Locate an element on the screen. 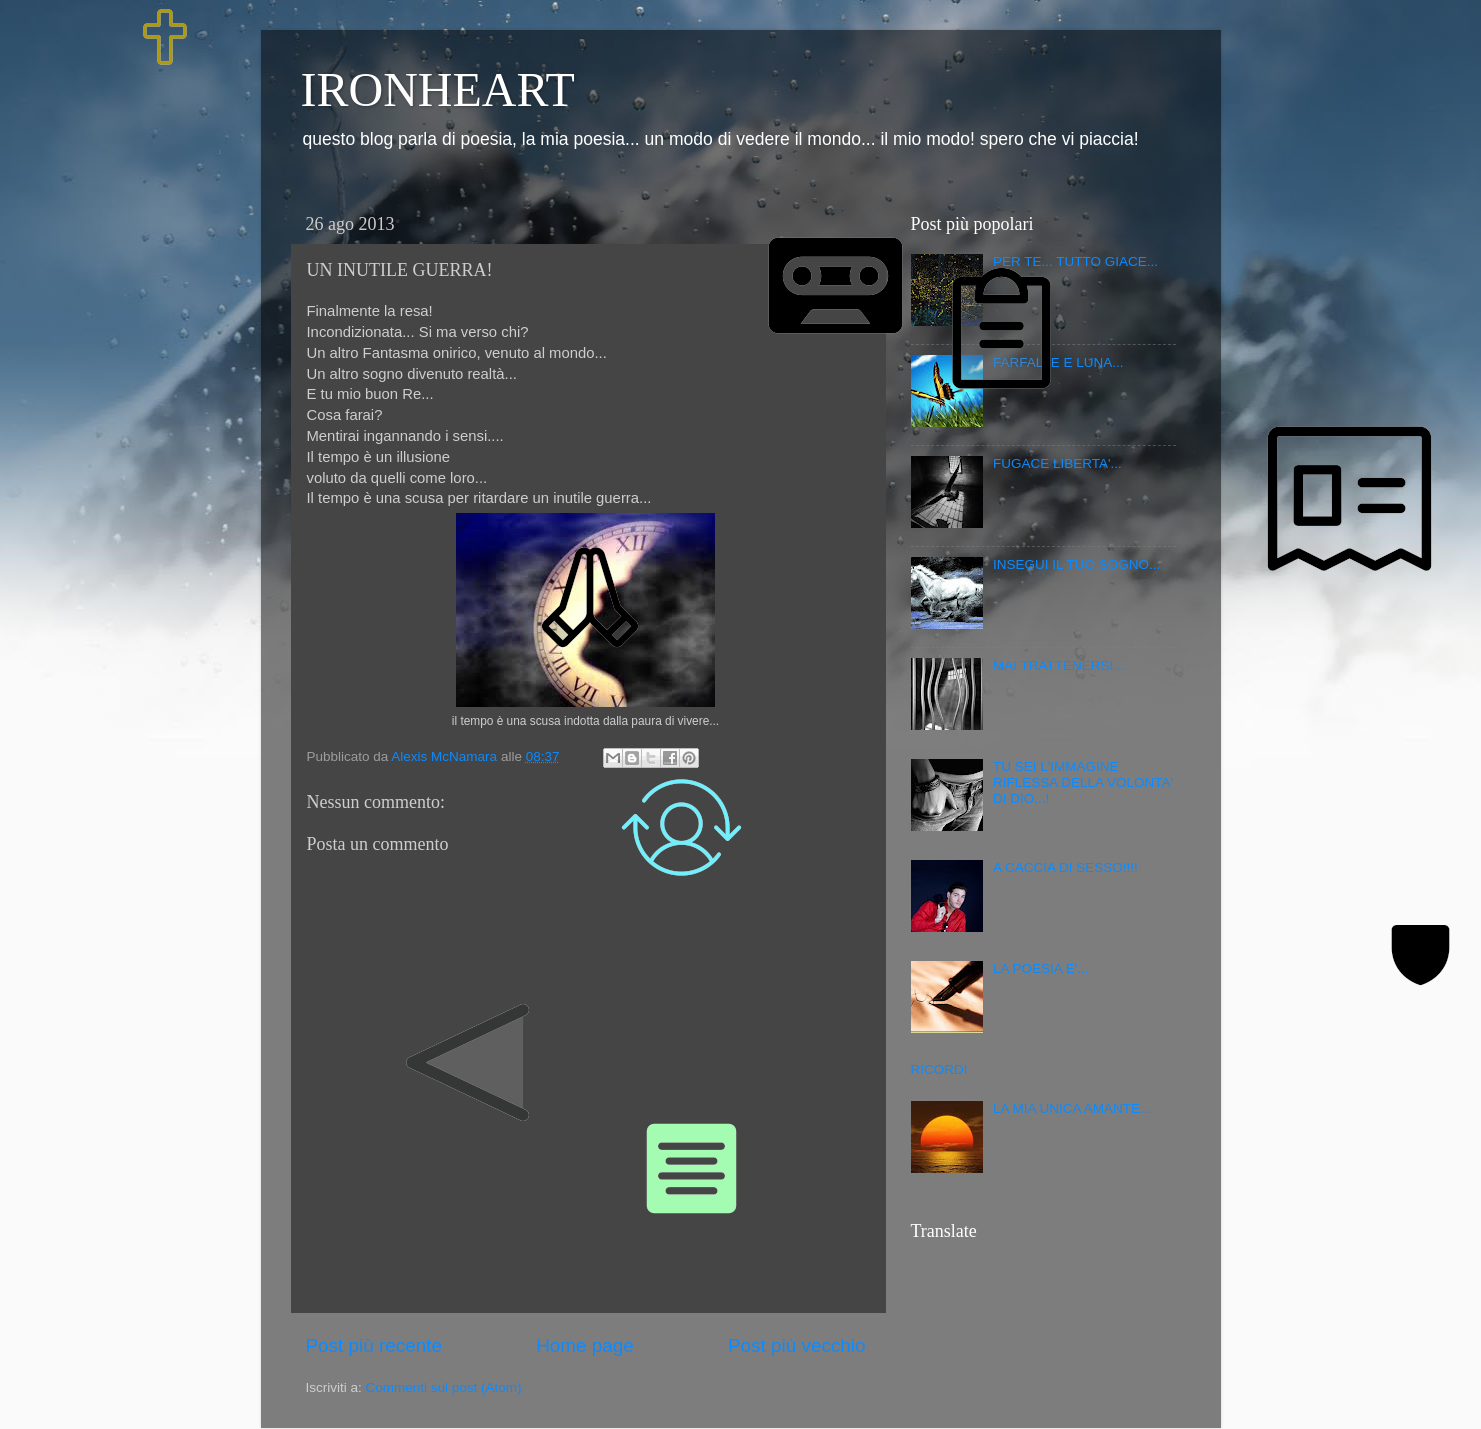 Image resolution: width=1481 pixels, height=1429 pixels. navigate back to the previous screen is located at coordinates (470, 1062).